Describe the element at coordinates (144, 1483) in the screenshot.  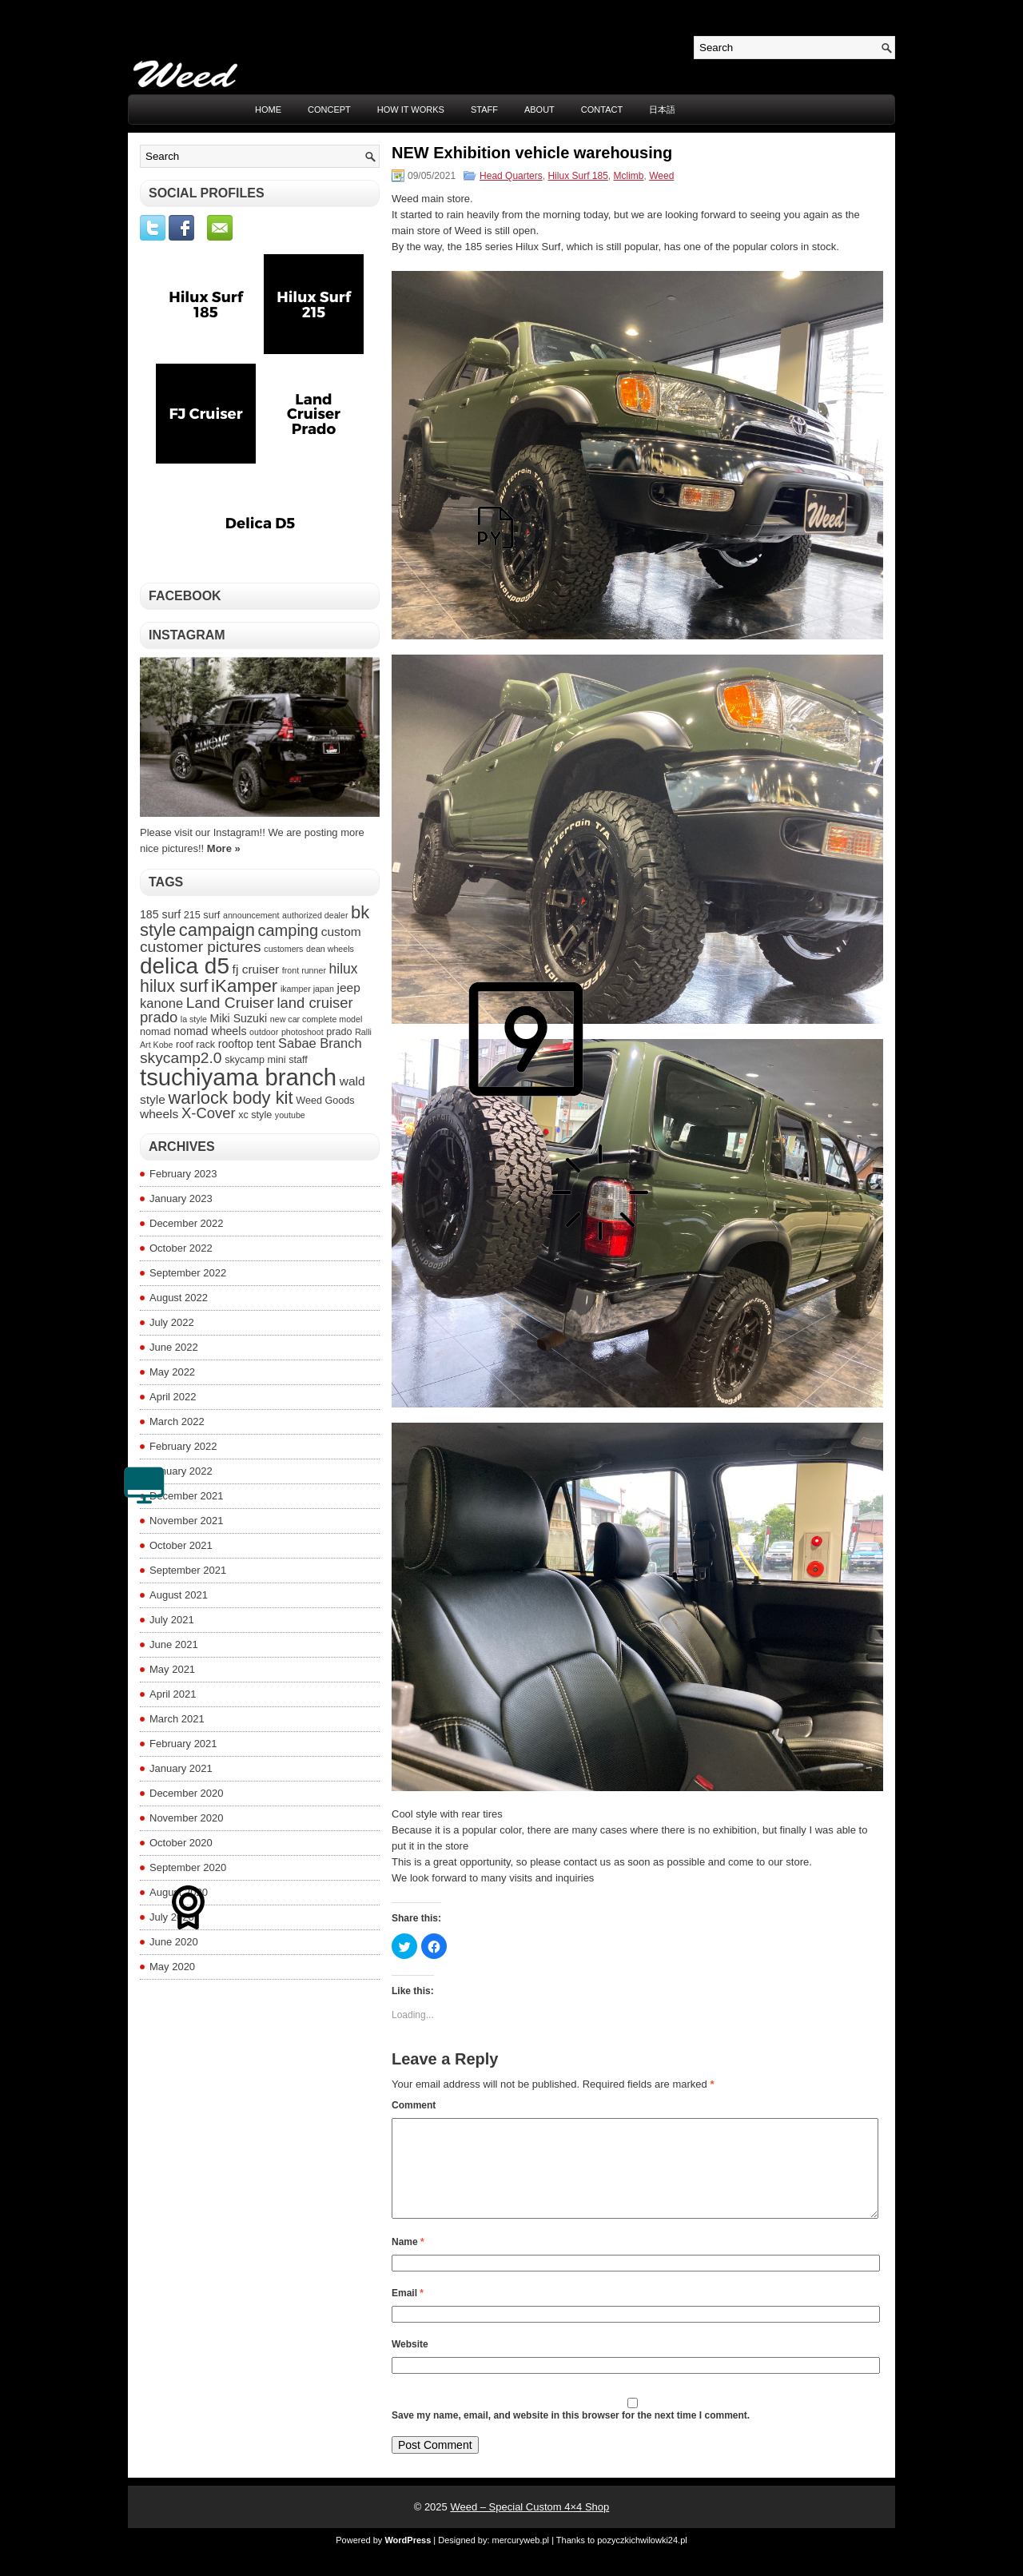
I see `switch to desktop view` at that location.